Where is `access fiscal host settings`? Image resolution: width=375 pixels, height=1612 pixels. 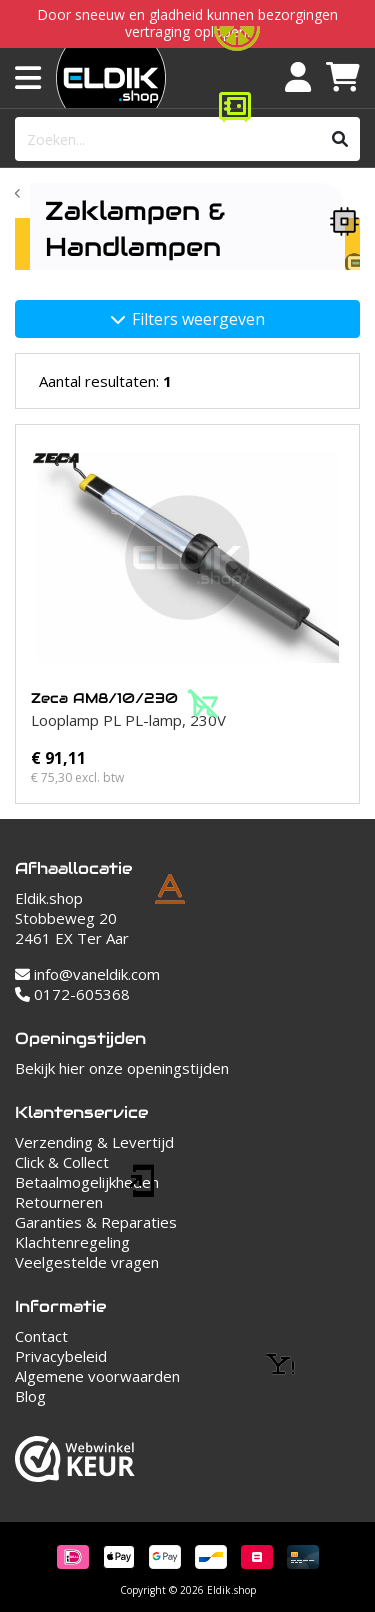 access fiscal host settings is located at coordinates (235, 108).